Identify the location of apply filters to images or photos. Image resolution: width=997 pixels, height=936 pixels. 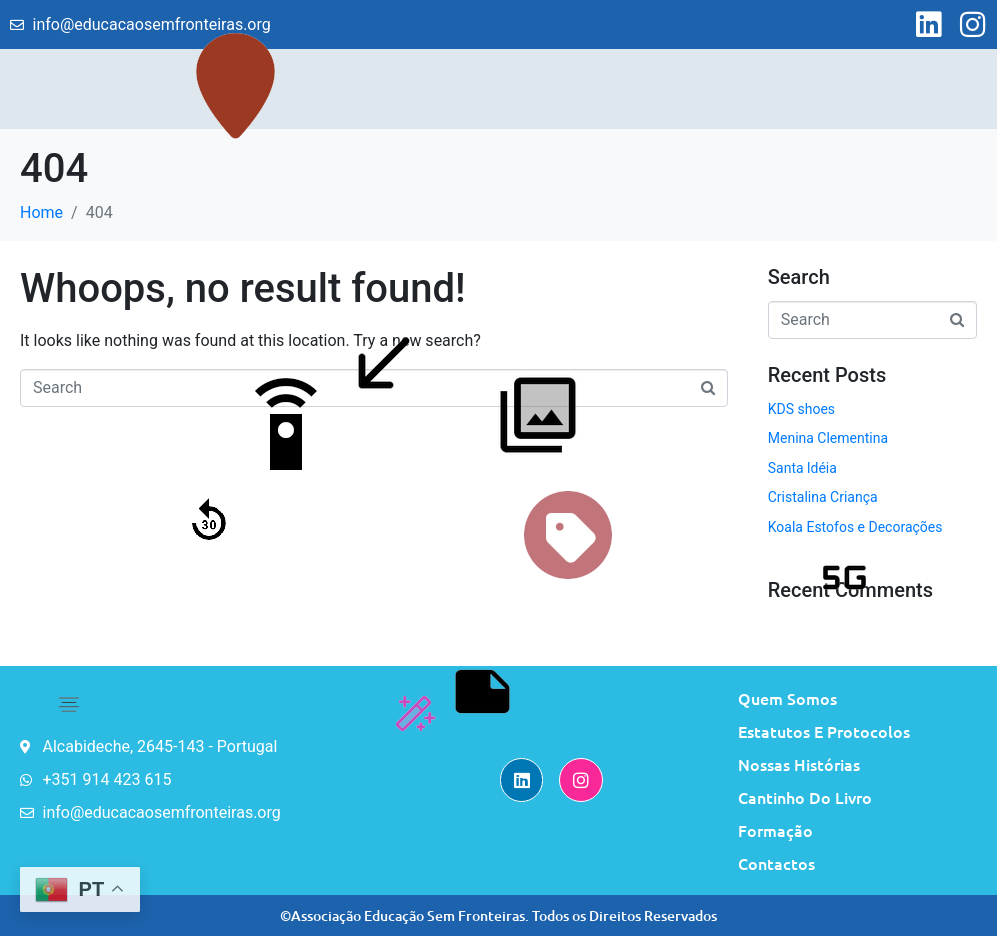
(538, 415).